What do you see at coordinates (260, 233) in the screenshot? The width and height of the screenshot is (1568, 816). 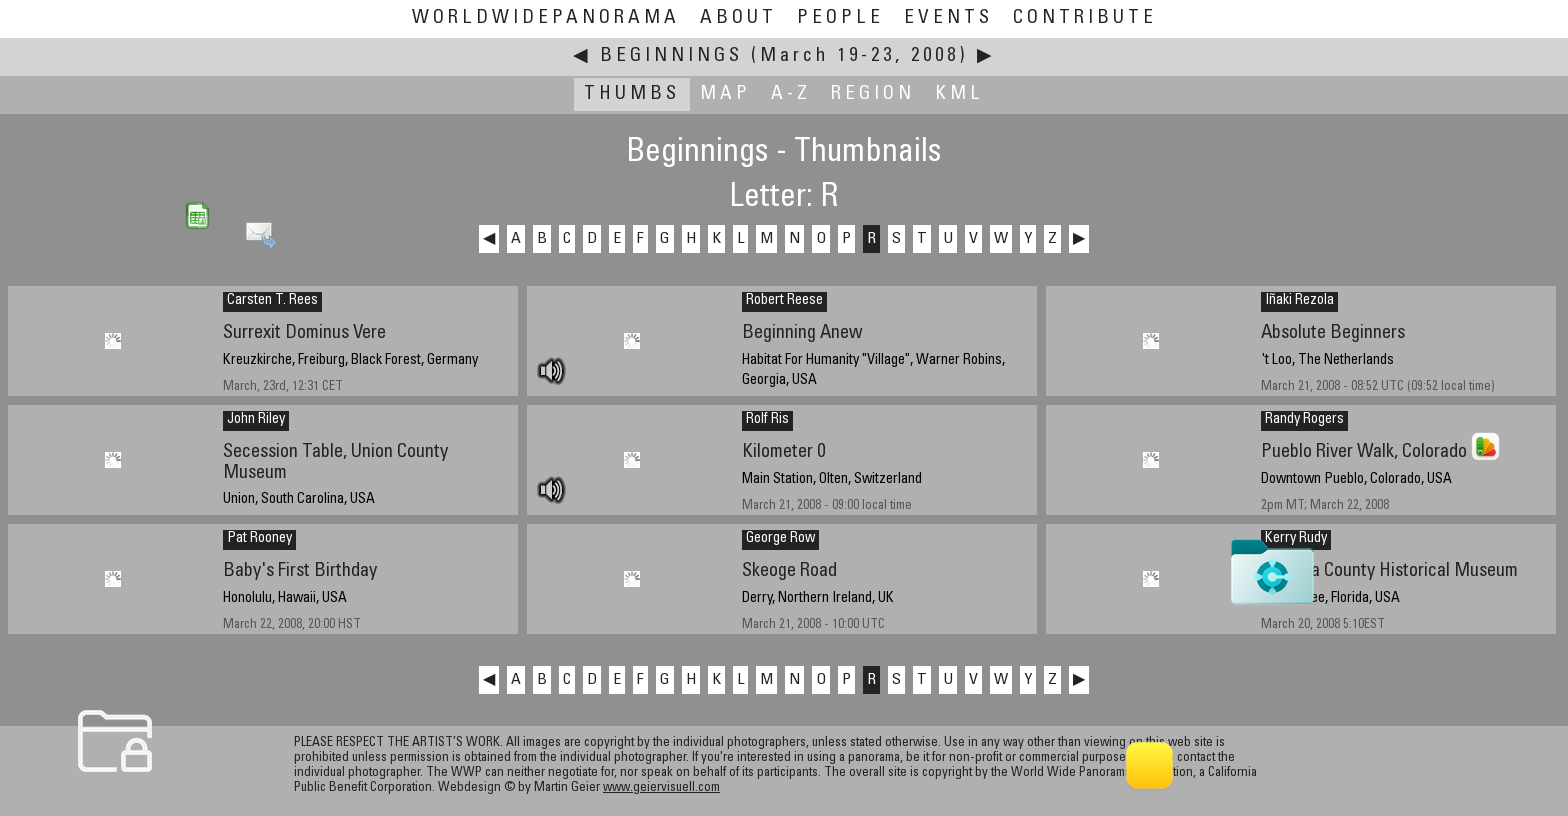 I see `forward this email to another recipient` at bounding box center [260, 233].